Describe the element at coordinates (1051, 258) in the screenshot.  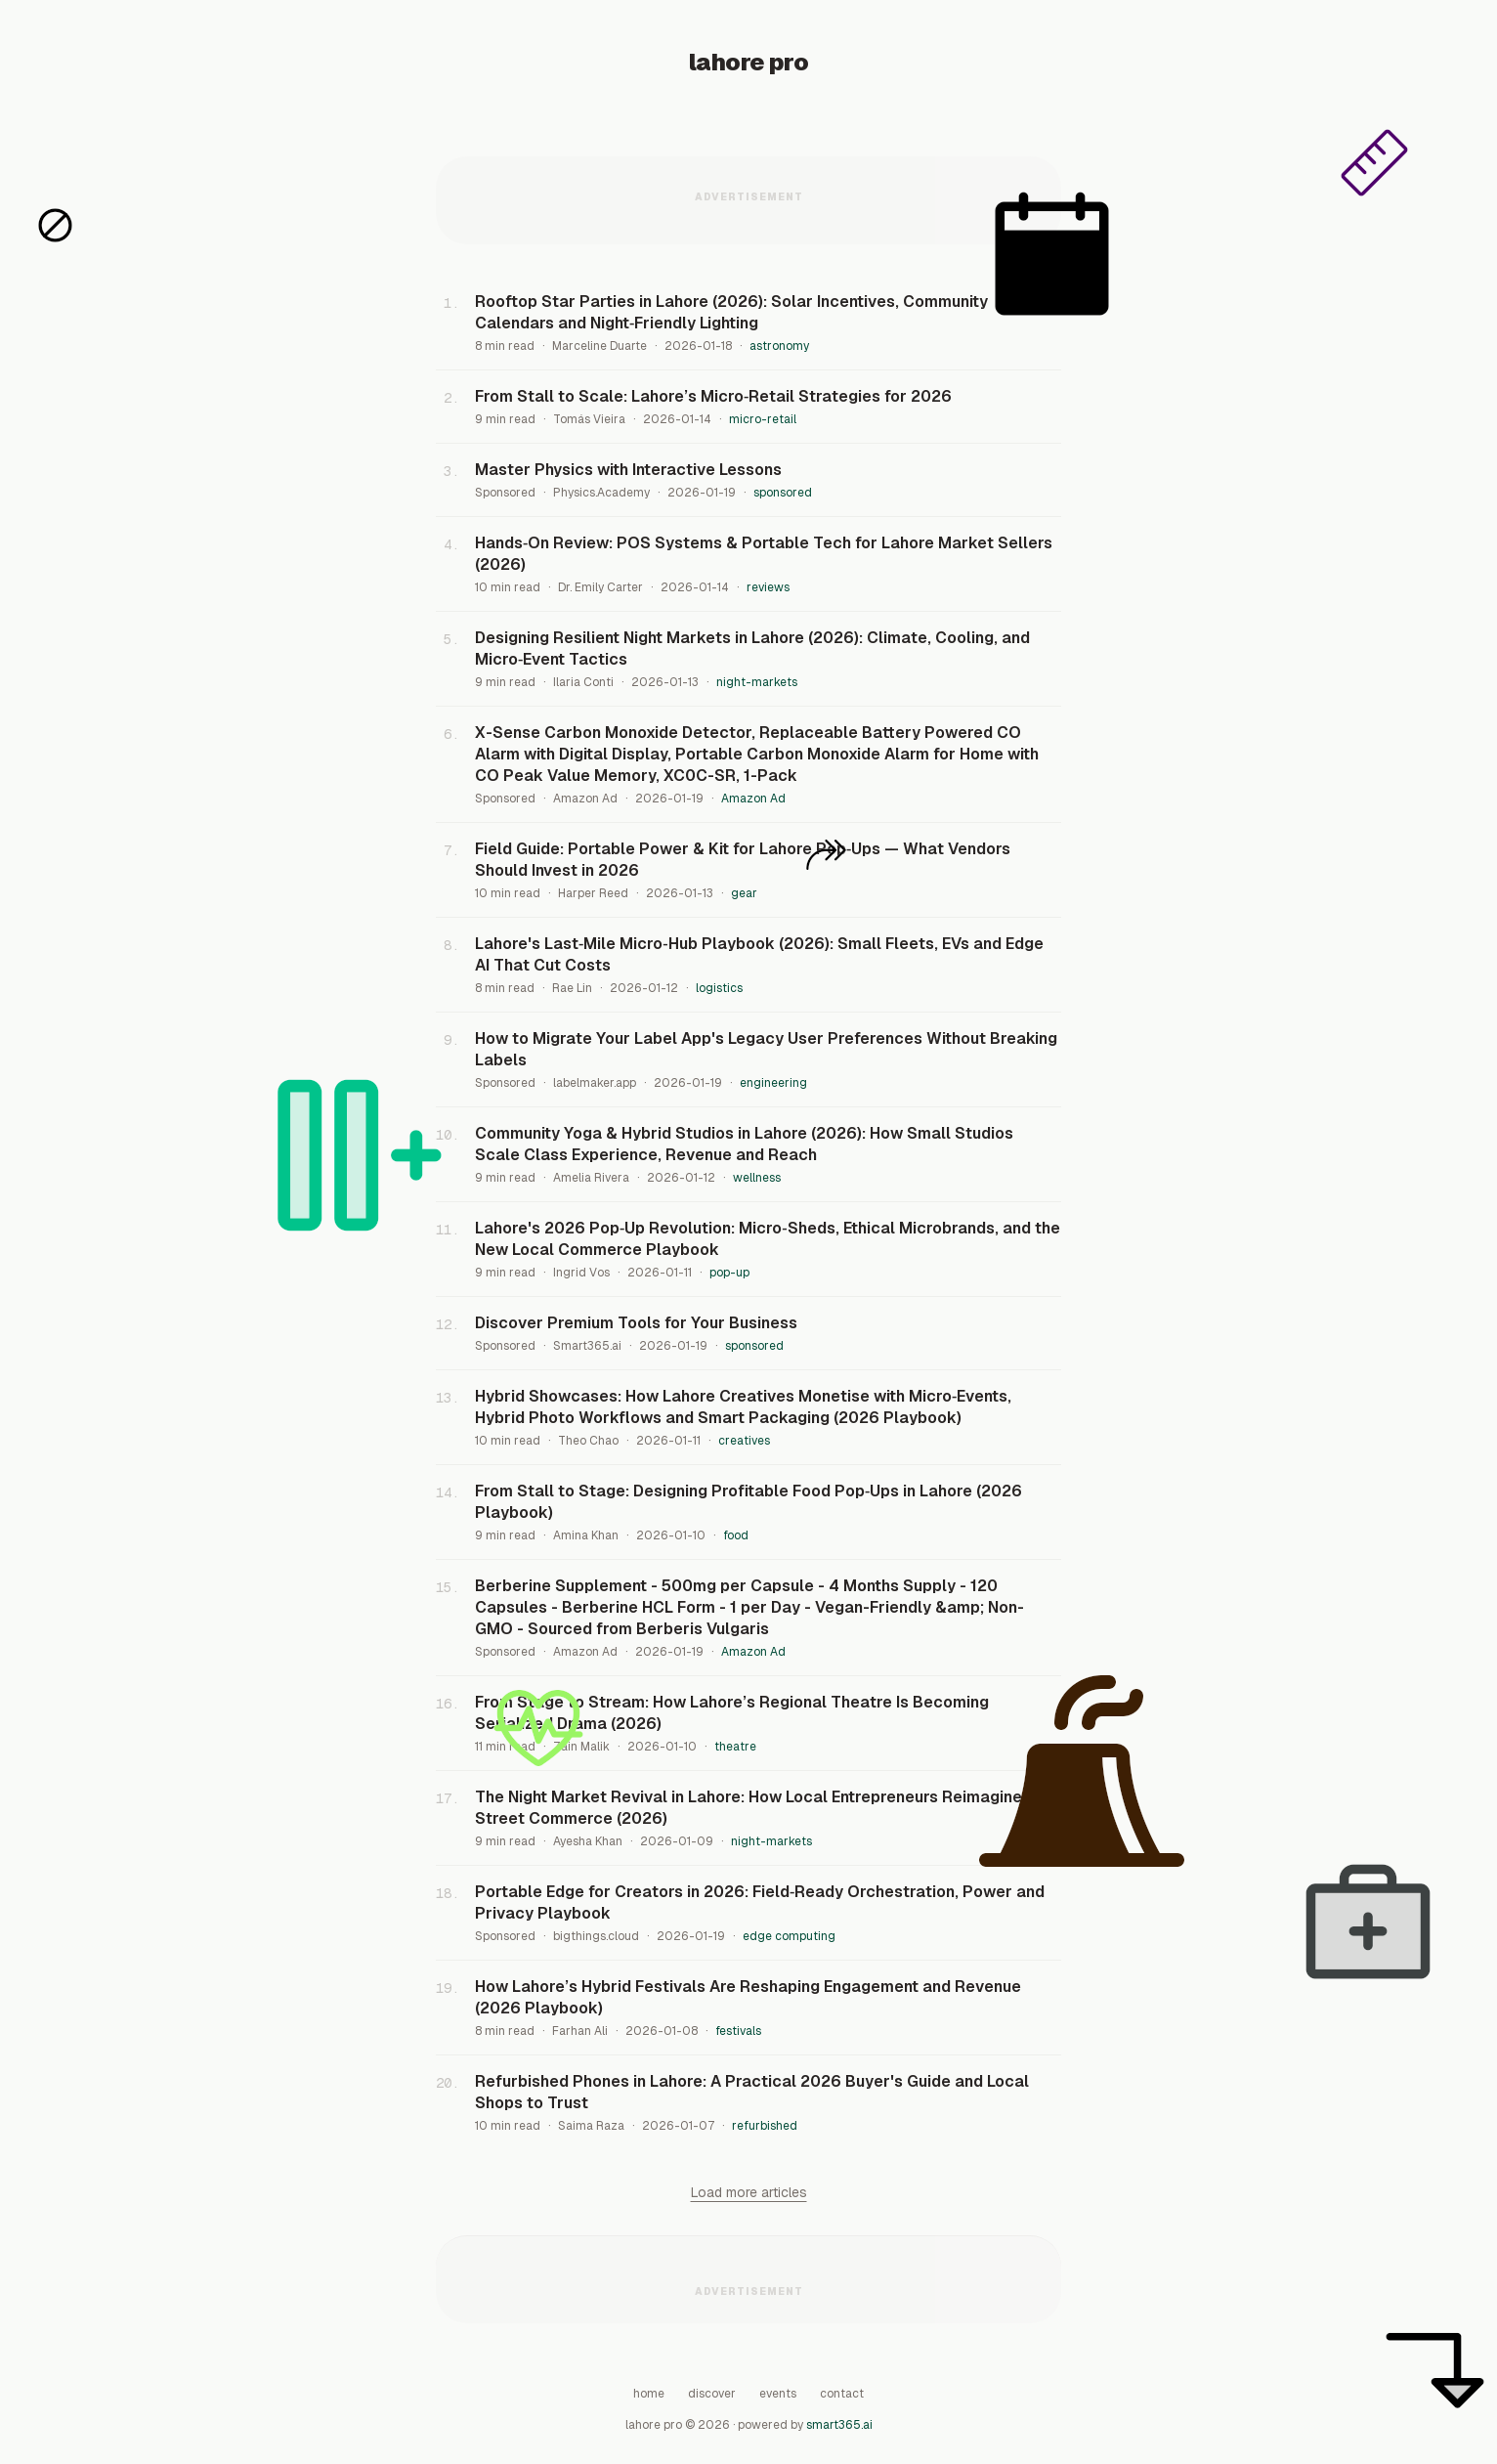
I see `view calendar or schedule` at that location.